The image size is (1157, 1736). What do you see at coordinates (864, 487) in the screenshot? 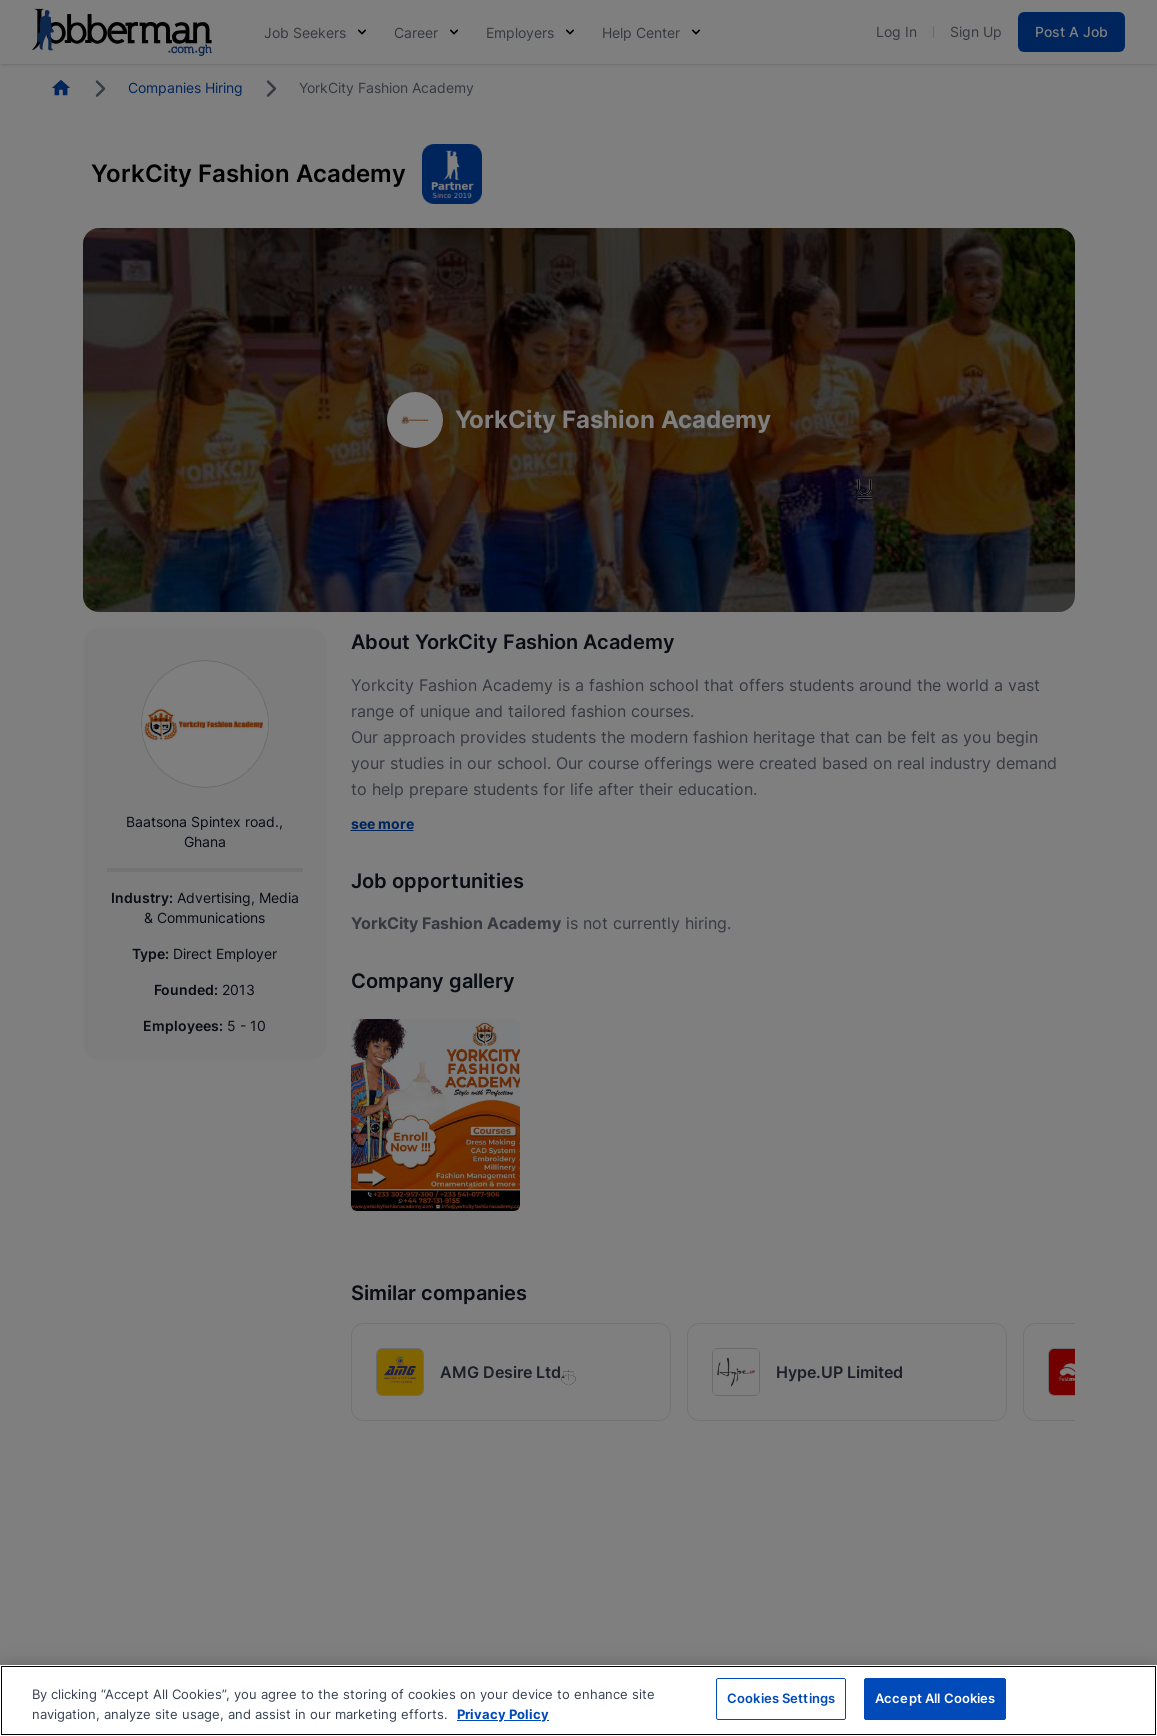
I see `apply underline formatting to selected text` at bounding box center [864, 487].